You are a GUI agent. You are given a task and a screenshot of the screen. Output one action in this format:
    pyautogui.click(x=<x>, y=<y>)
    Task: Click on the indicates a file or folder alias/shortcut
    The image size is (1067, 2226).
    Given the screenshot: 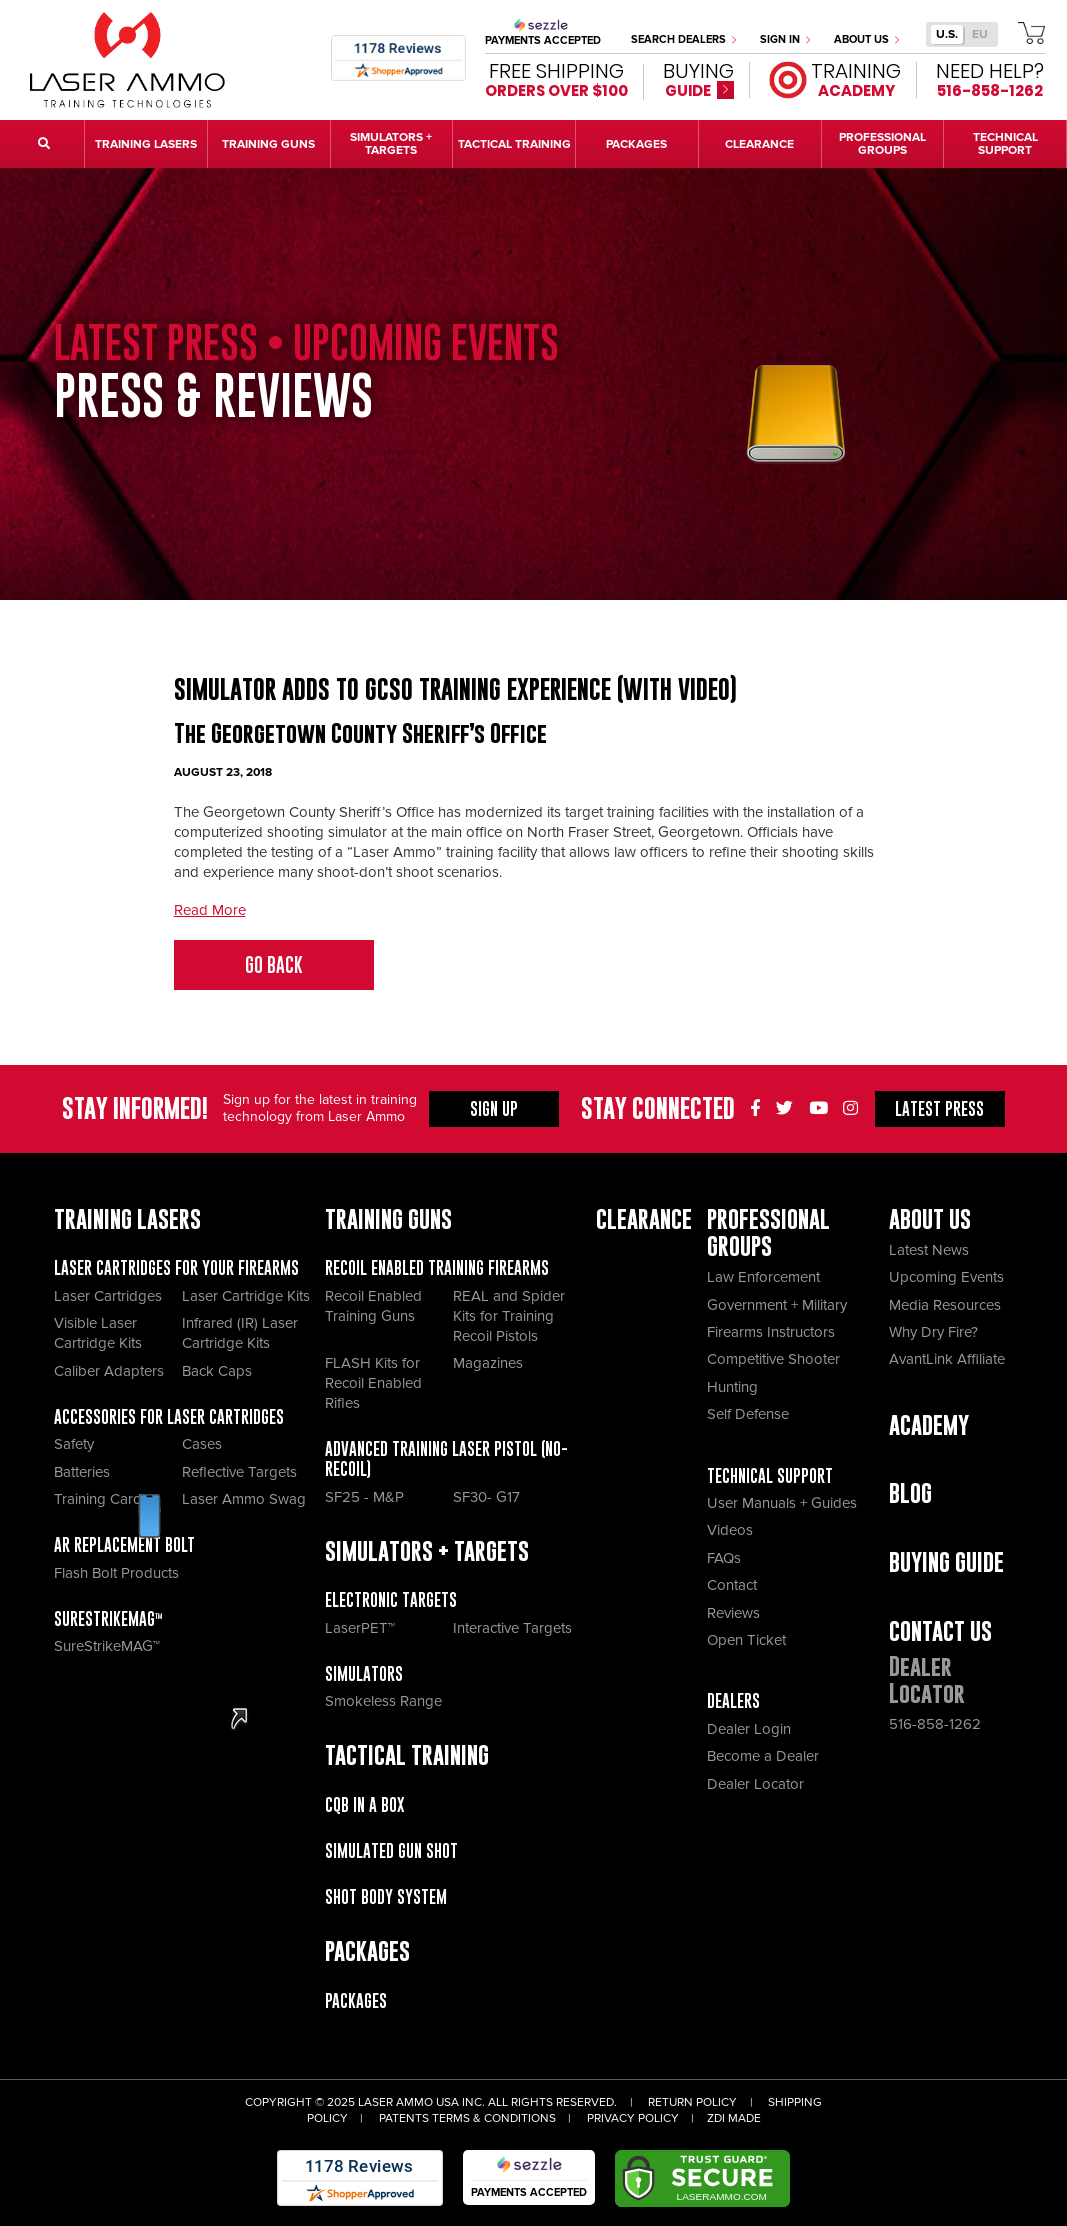 What is the action you would take?
    pyautogui.click(x=293, y=1667)
    